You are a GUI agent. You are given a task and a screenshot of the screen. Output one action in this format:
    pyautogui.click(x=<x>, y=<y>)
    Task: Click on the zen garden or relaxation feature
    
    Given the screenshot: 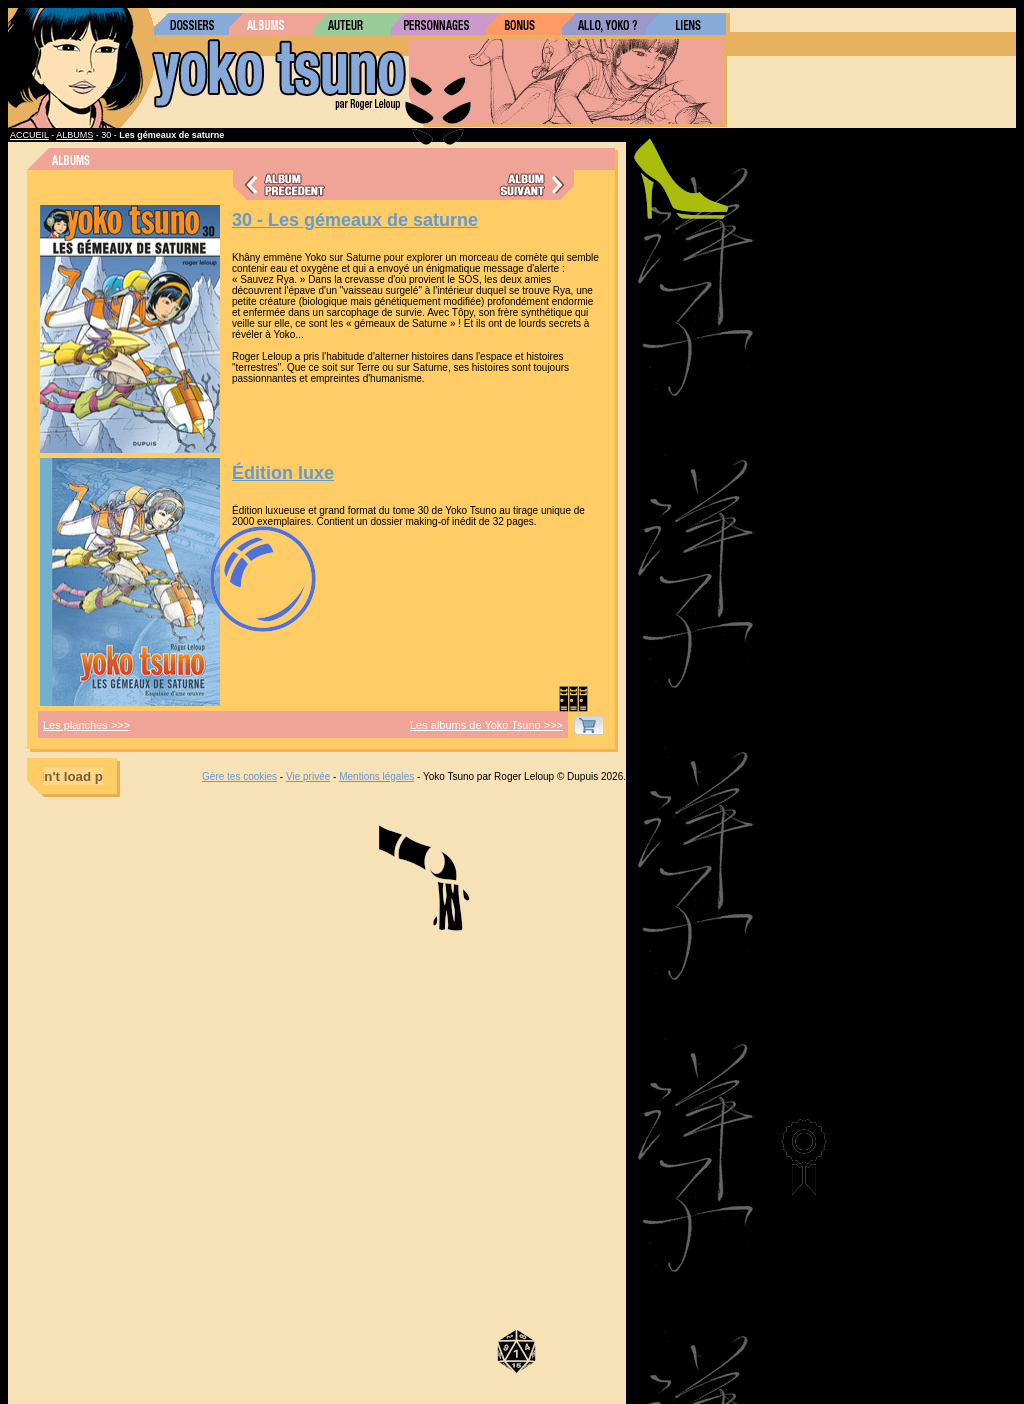 What is the action you would take?
    pyautogui.click(x=433, y=877)
    